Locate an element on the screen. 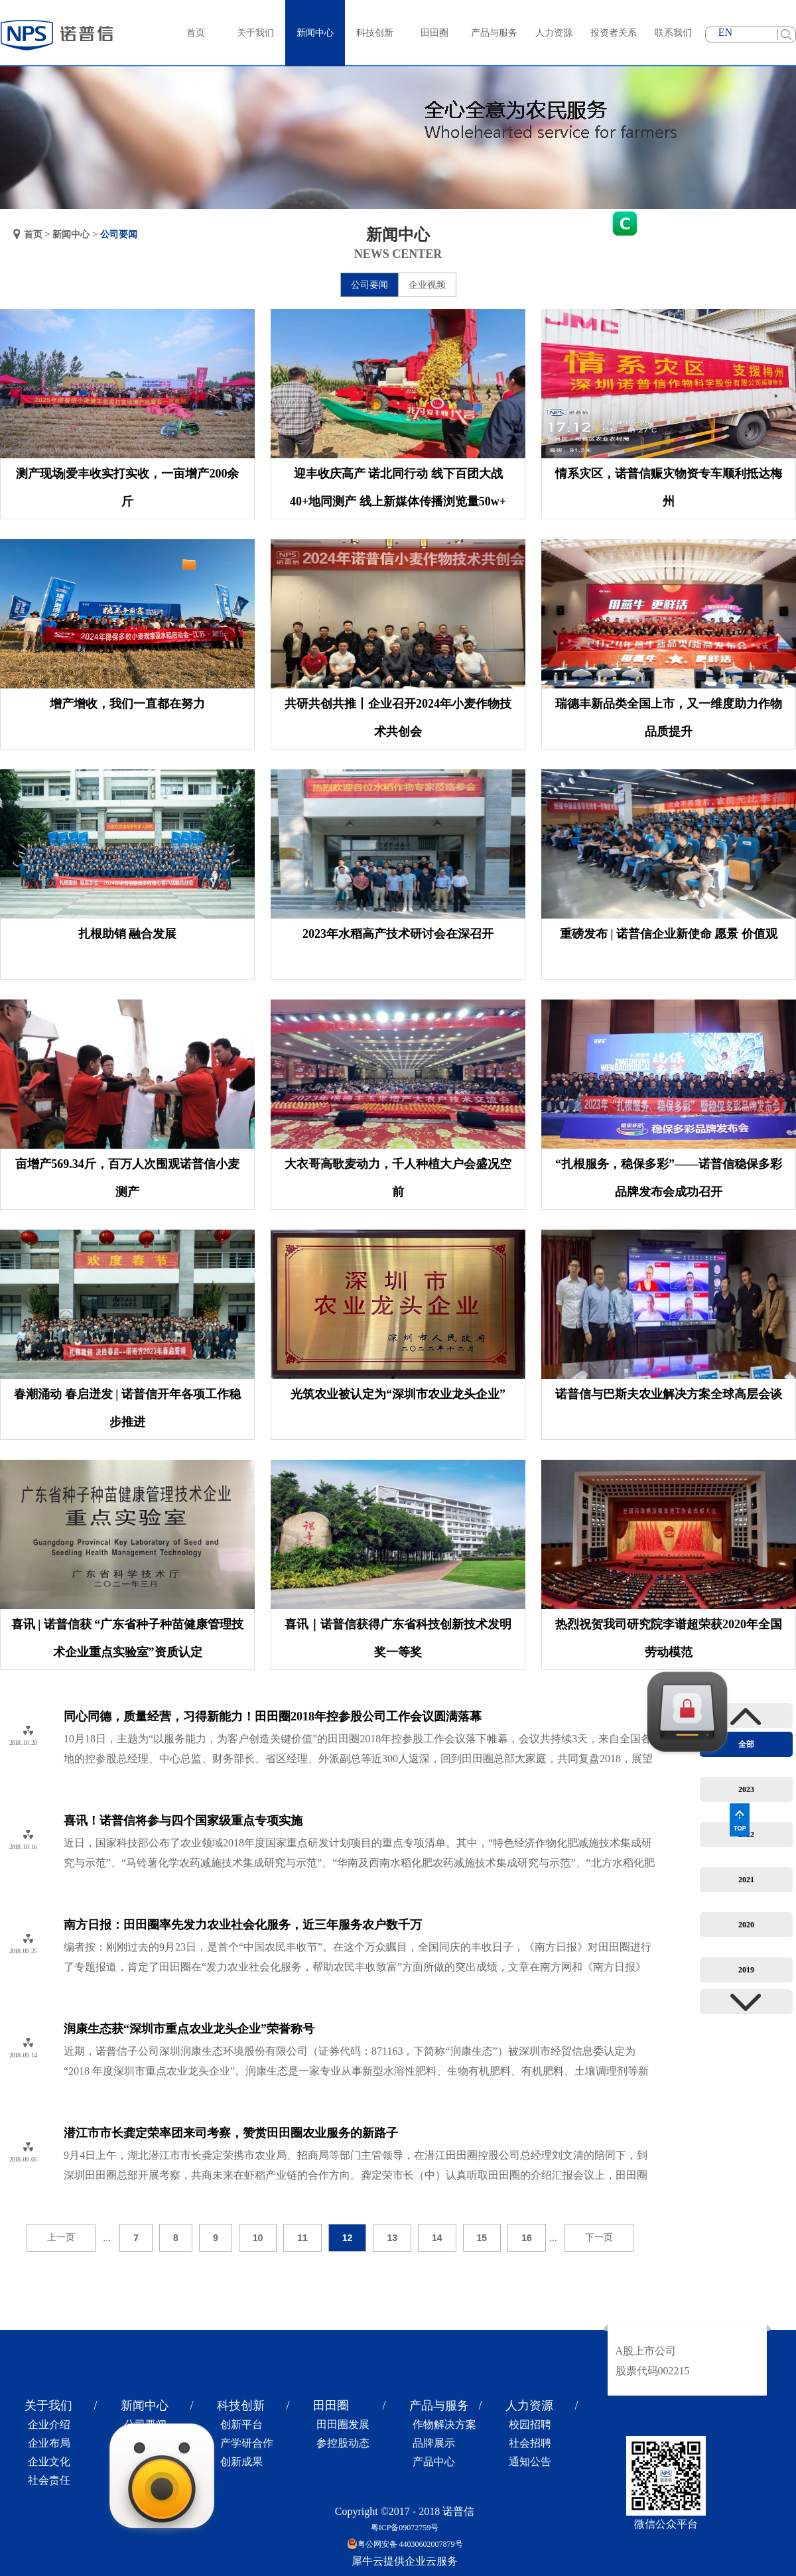 Image resolution: width=796 pixels, height=2576 pixels. access encryption and security settings is located at coordinates (687, 1712).